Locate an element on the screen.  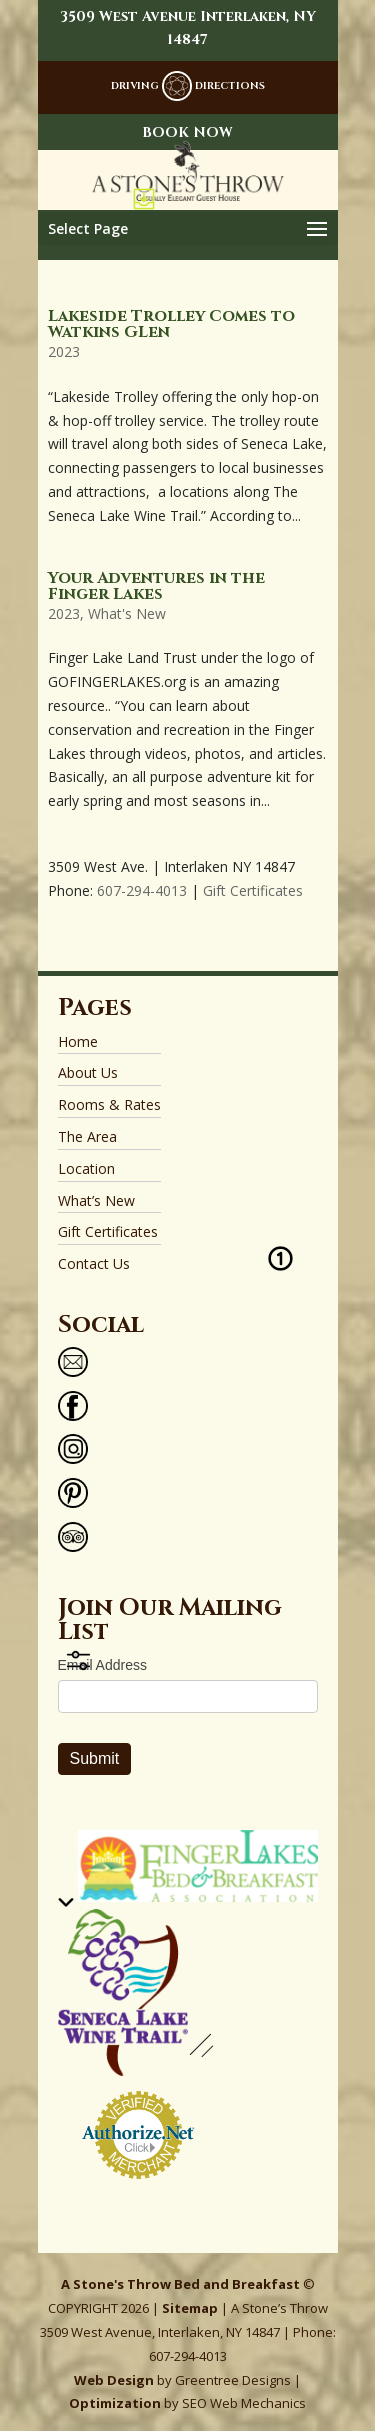
download file to inbox or tray is located at coordinates (144, 199).